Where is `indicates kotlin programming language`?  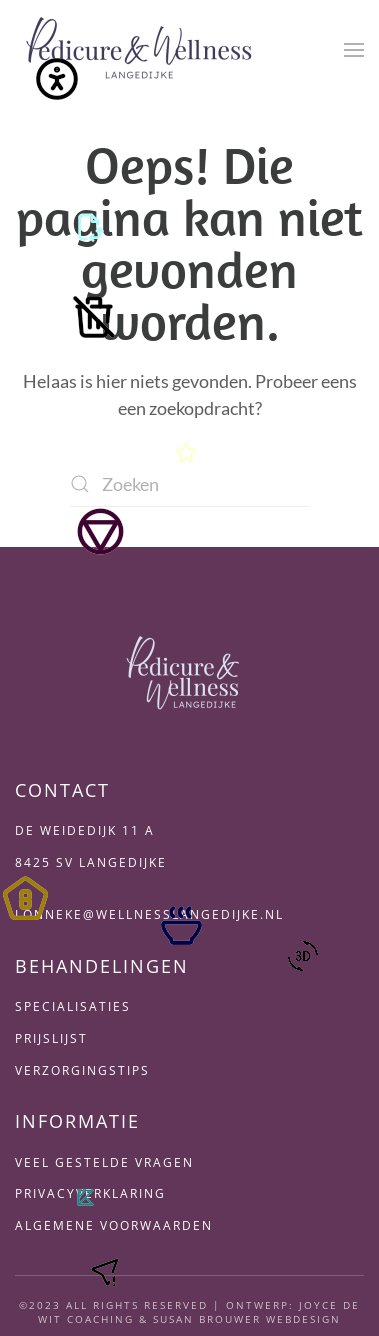 indicates kotlin programming language is located at coordinates (85, 1197).